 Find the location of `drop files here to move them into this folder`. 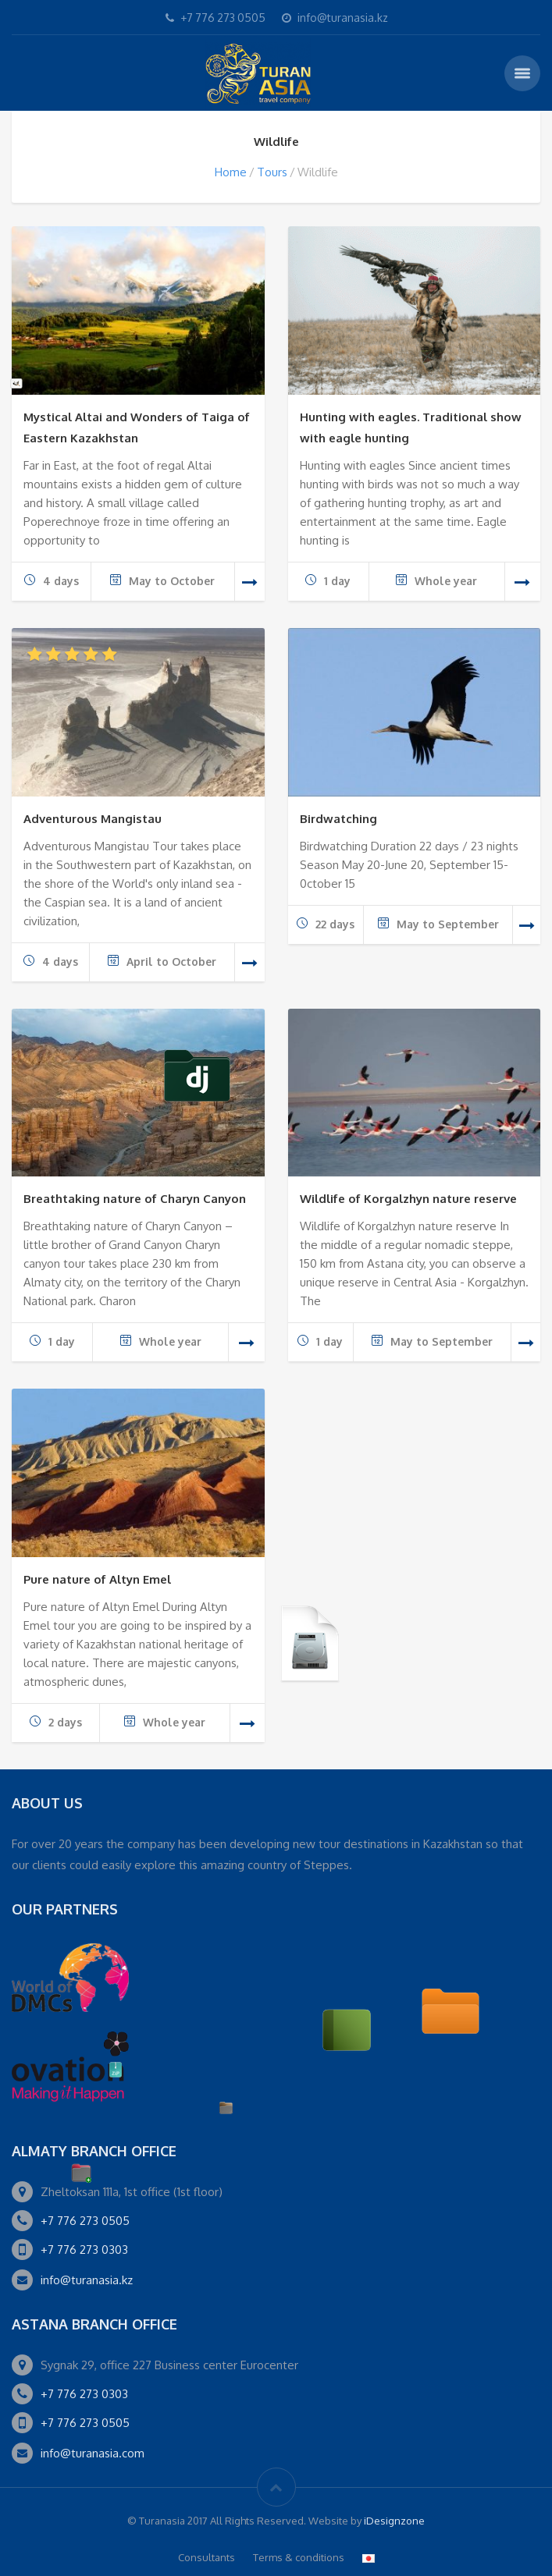

drop files here to move them into this folder is located at coordinates (226, 2107).